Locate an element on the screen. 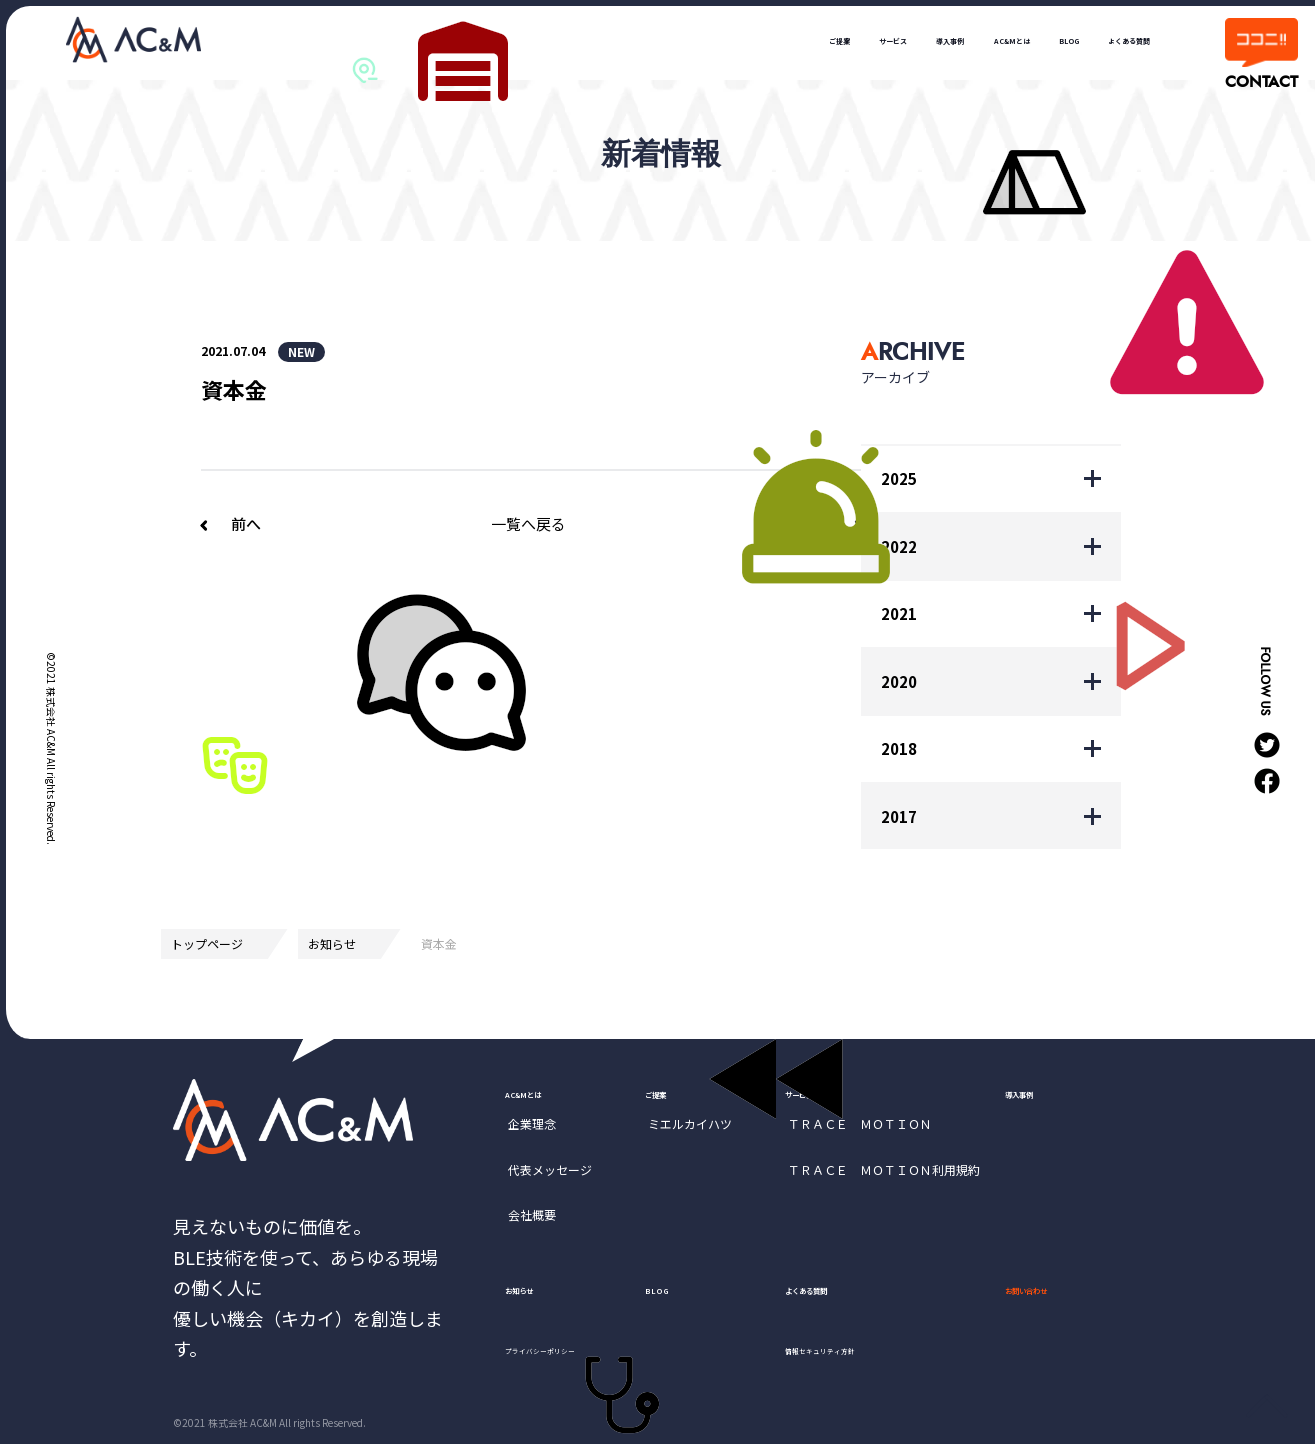  skip to previous track is located at coordinates (776, 1079).